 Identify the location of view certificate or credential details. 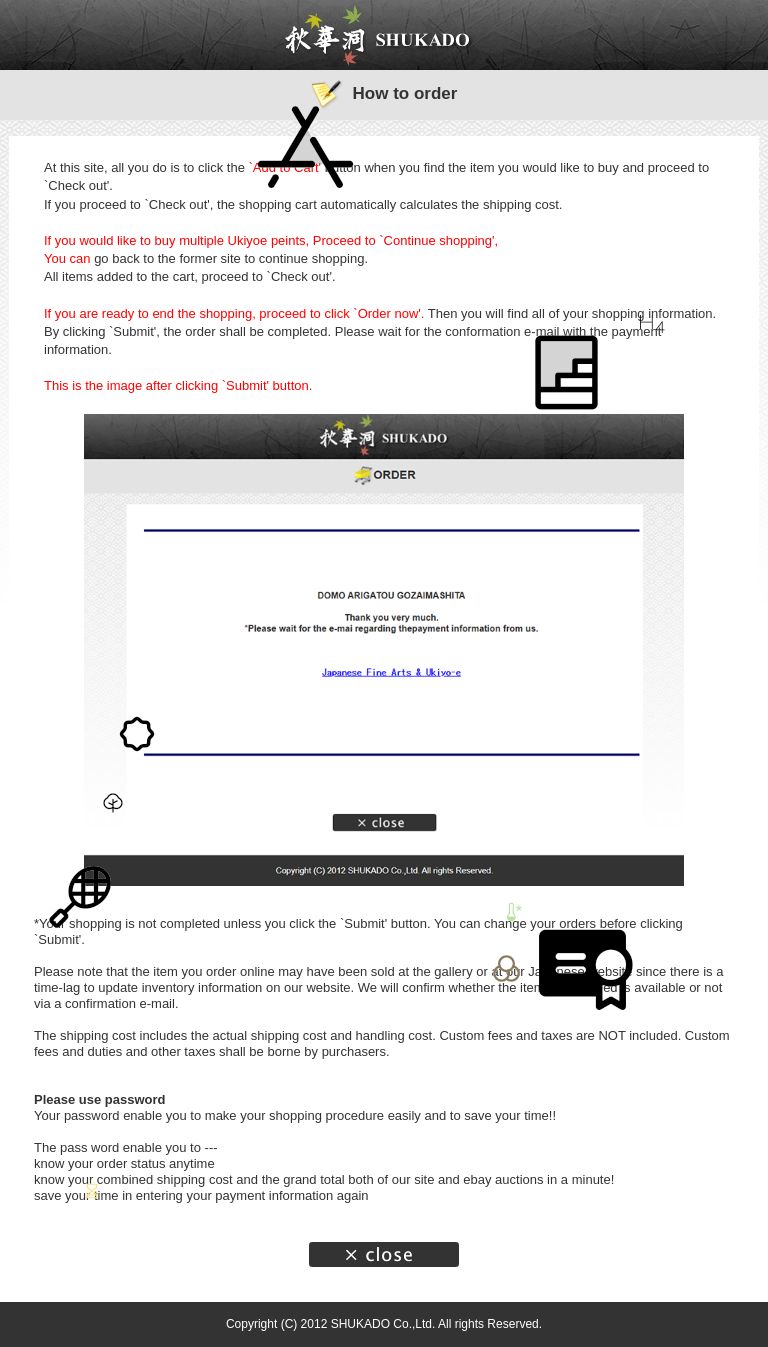
(582, 966).